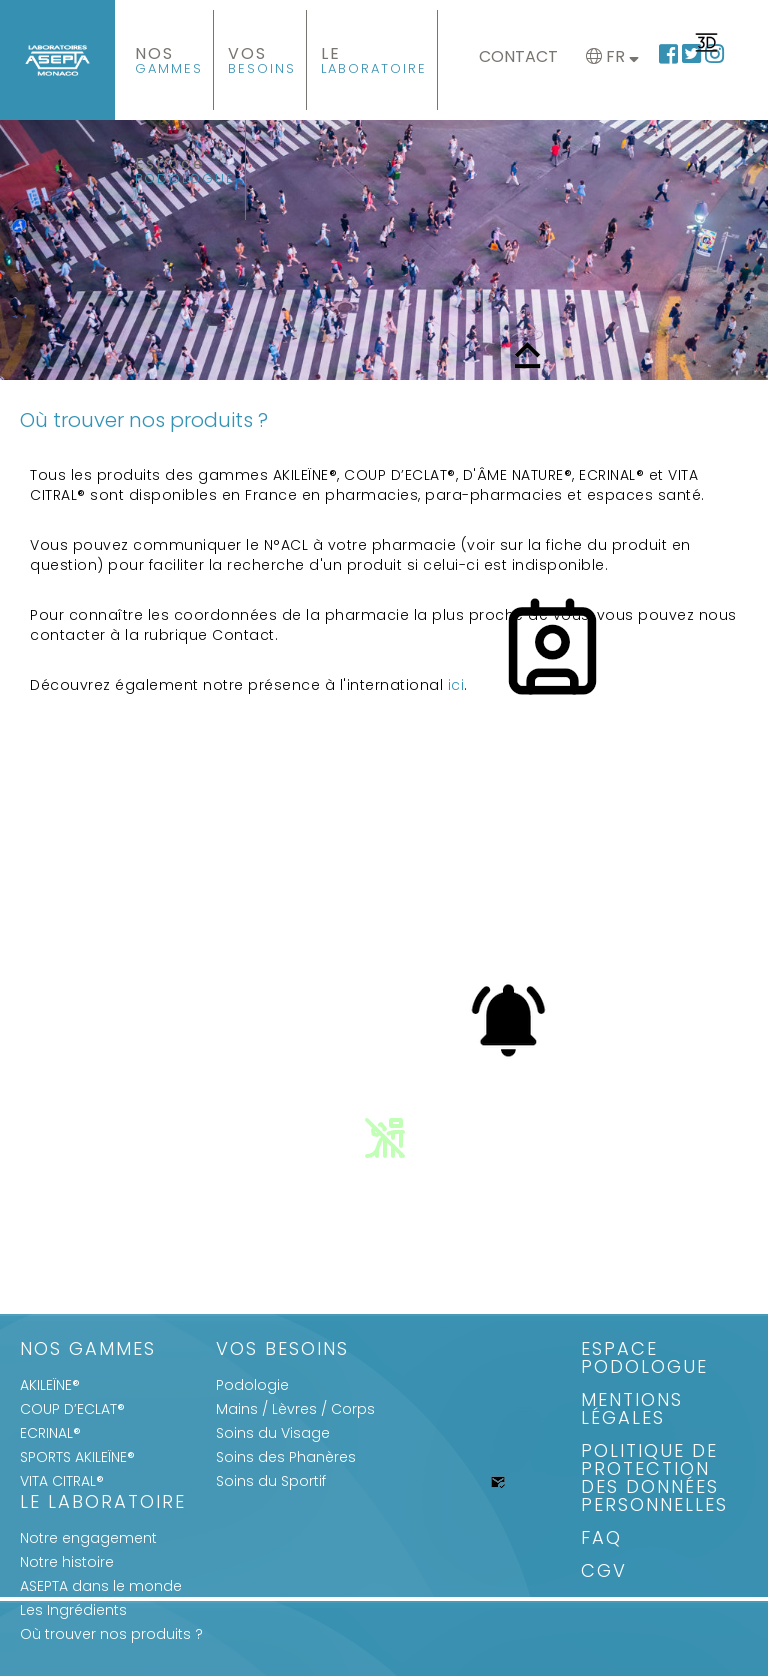 The image size is (768, 1676). Describe the element at coordinates (527, 355) in the screenshot. I see `indicates caps lock is enabled on the keyboard` at that location.